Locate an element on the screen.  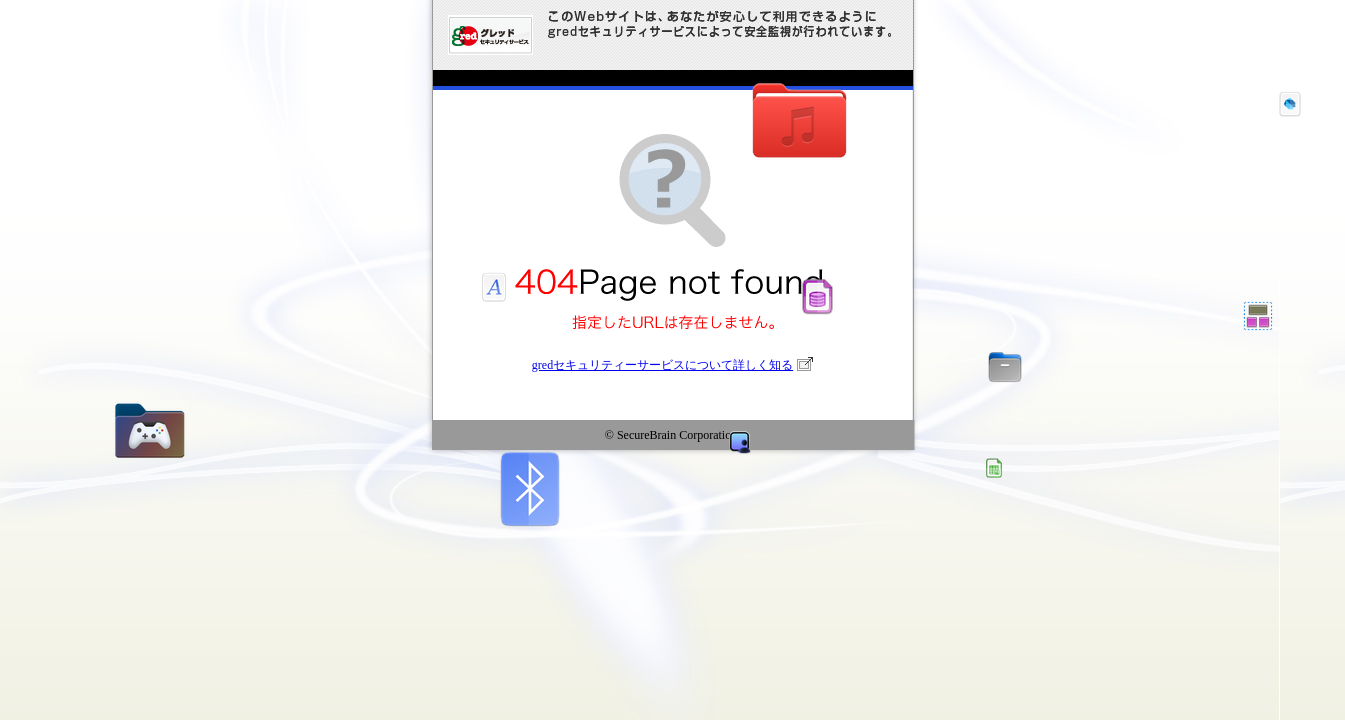
dart programming language source file is located at coordinates (1290, 104).